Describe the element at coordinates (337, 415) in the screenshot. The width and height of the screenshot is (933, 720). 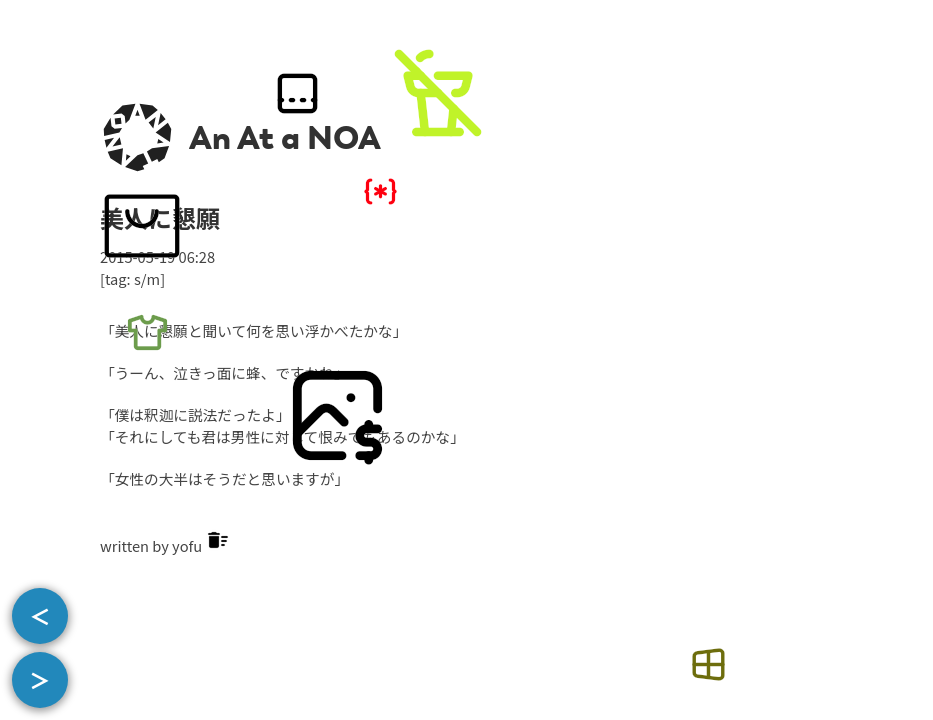
I see `view paid or premium photos` at that location.